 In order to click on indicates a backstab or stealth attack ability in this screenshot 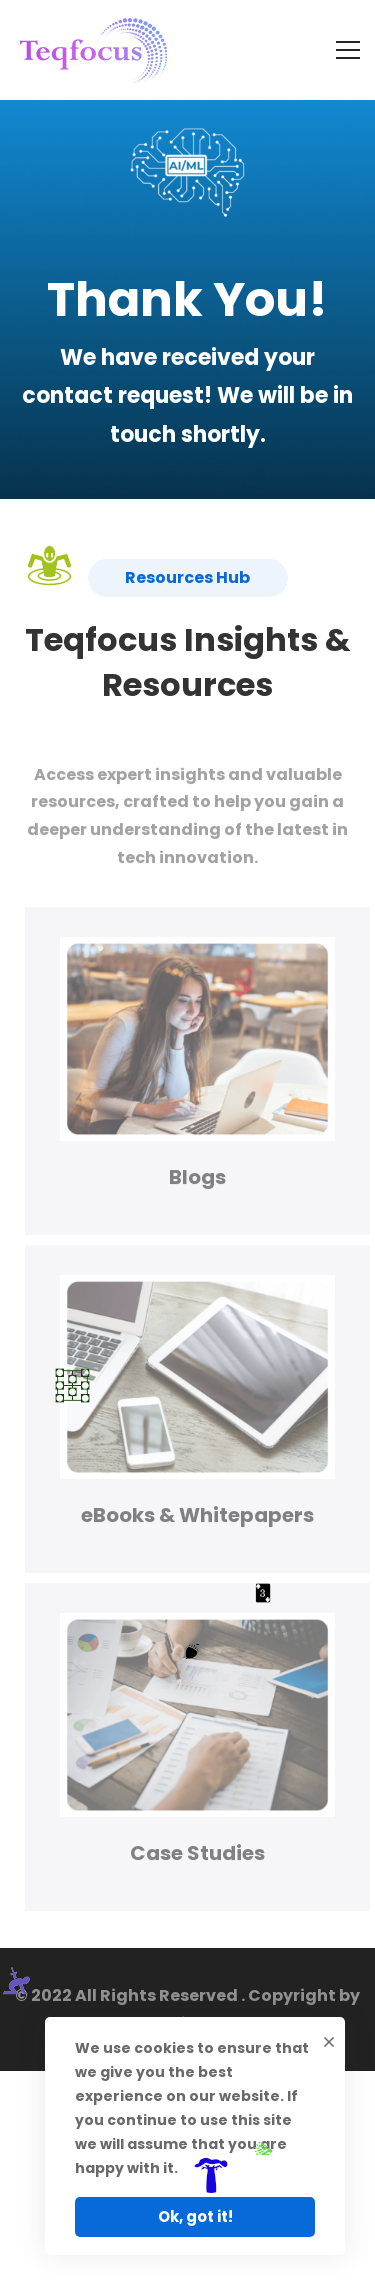, I will do `click(16, 1980)`.